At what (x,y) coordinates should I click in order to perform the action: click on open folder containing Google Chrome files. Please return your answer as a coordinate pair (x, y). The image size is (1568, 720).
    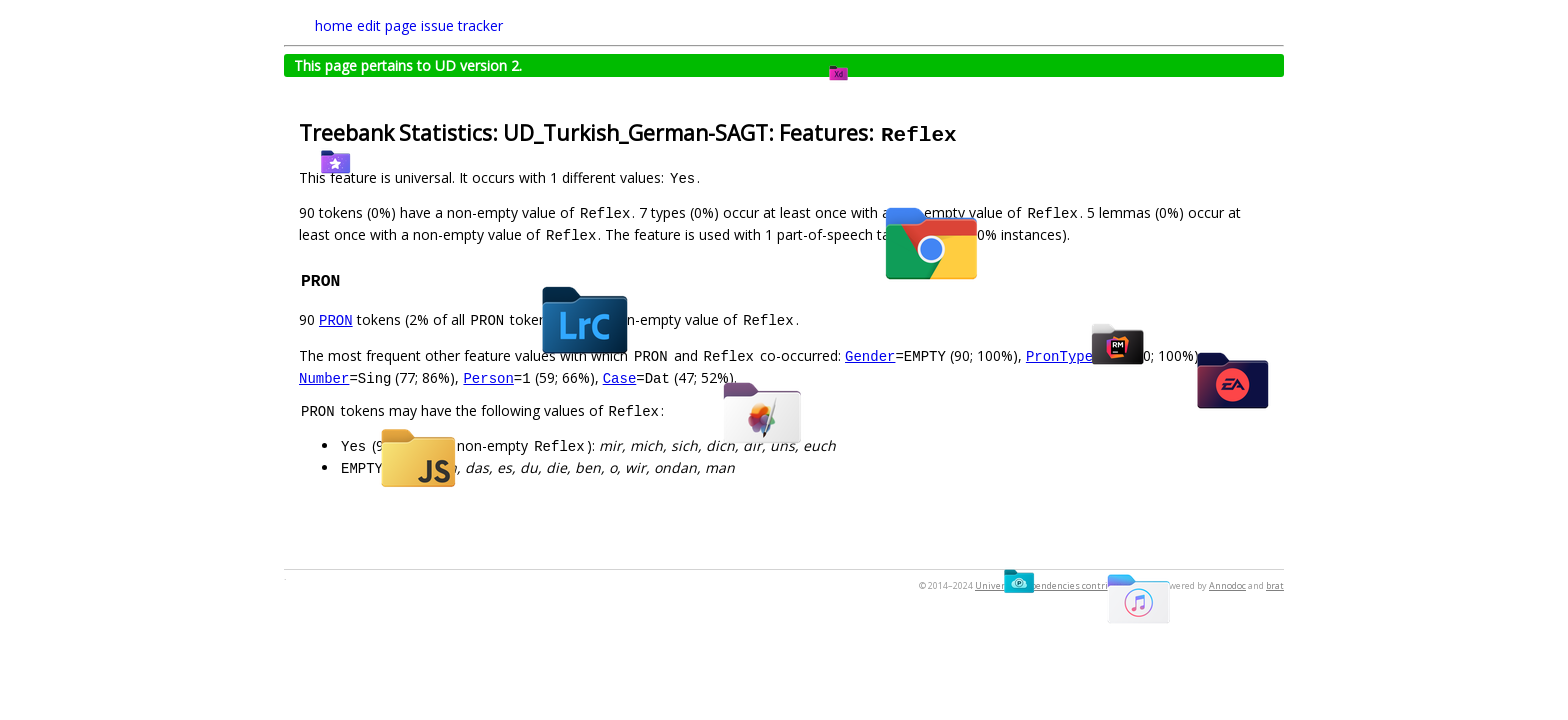
    Looking at the image, I should click on (931, 246).